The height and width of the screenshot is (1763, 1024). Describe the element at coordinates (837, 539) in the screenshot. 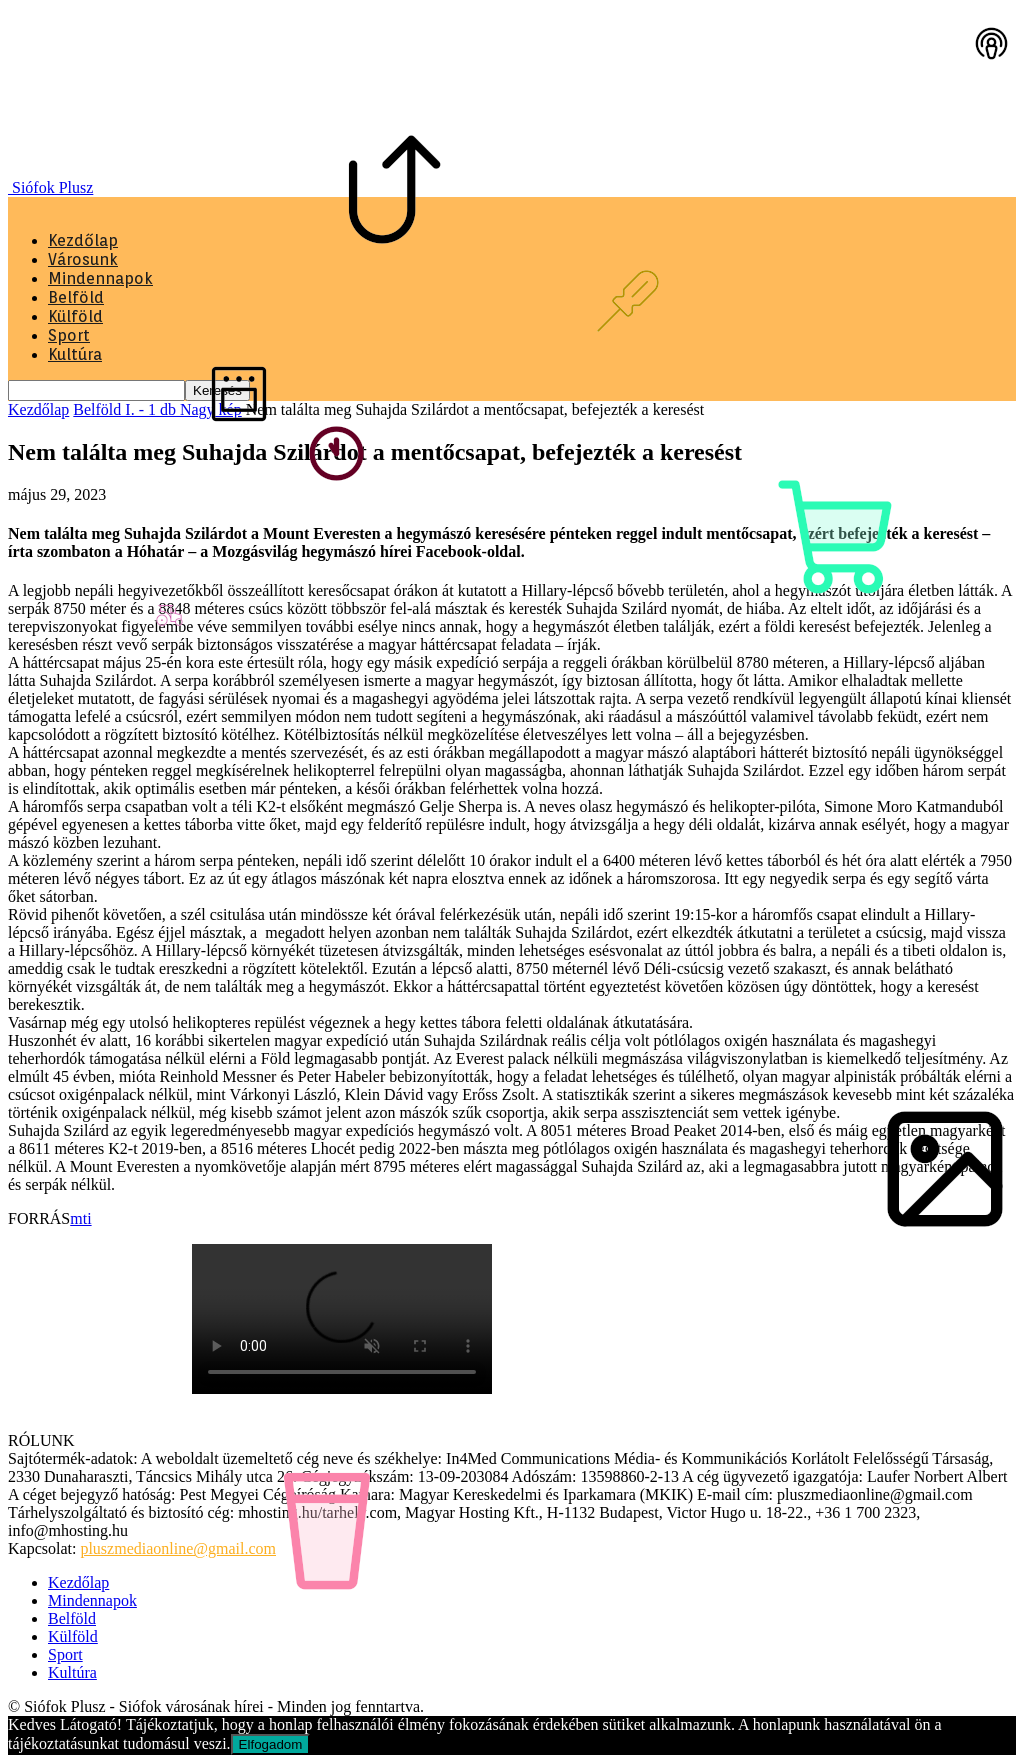

I see `view your shopping cart` at that location.